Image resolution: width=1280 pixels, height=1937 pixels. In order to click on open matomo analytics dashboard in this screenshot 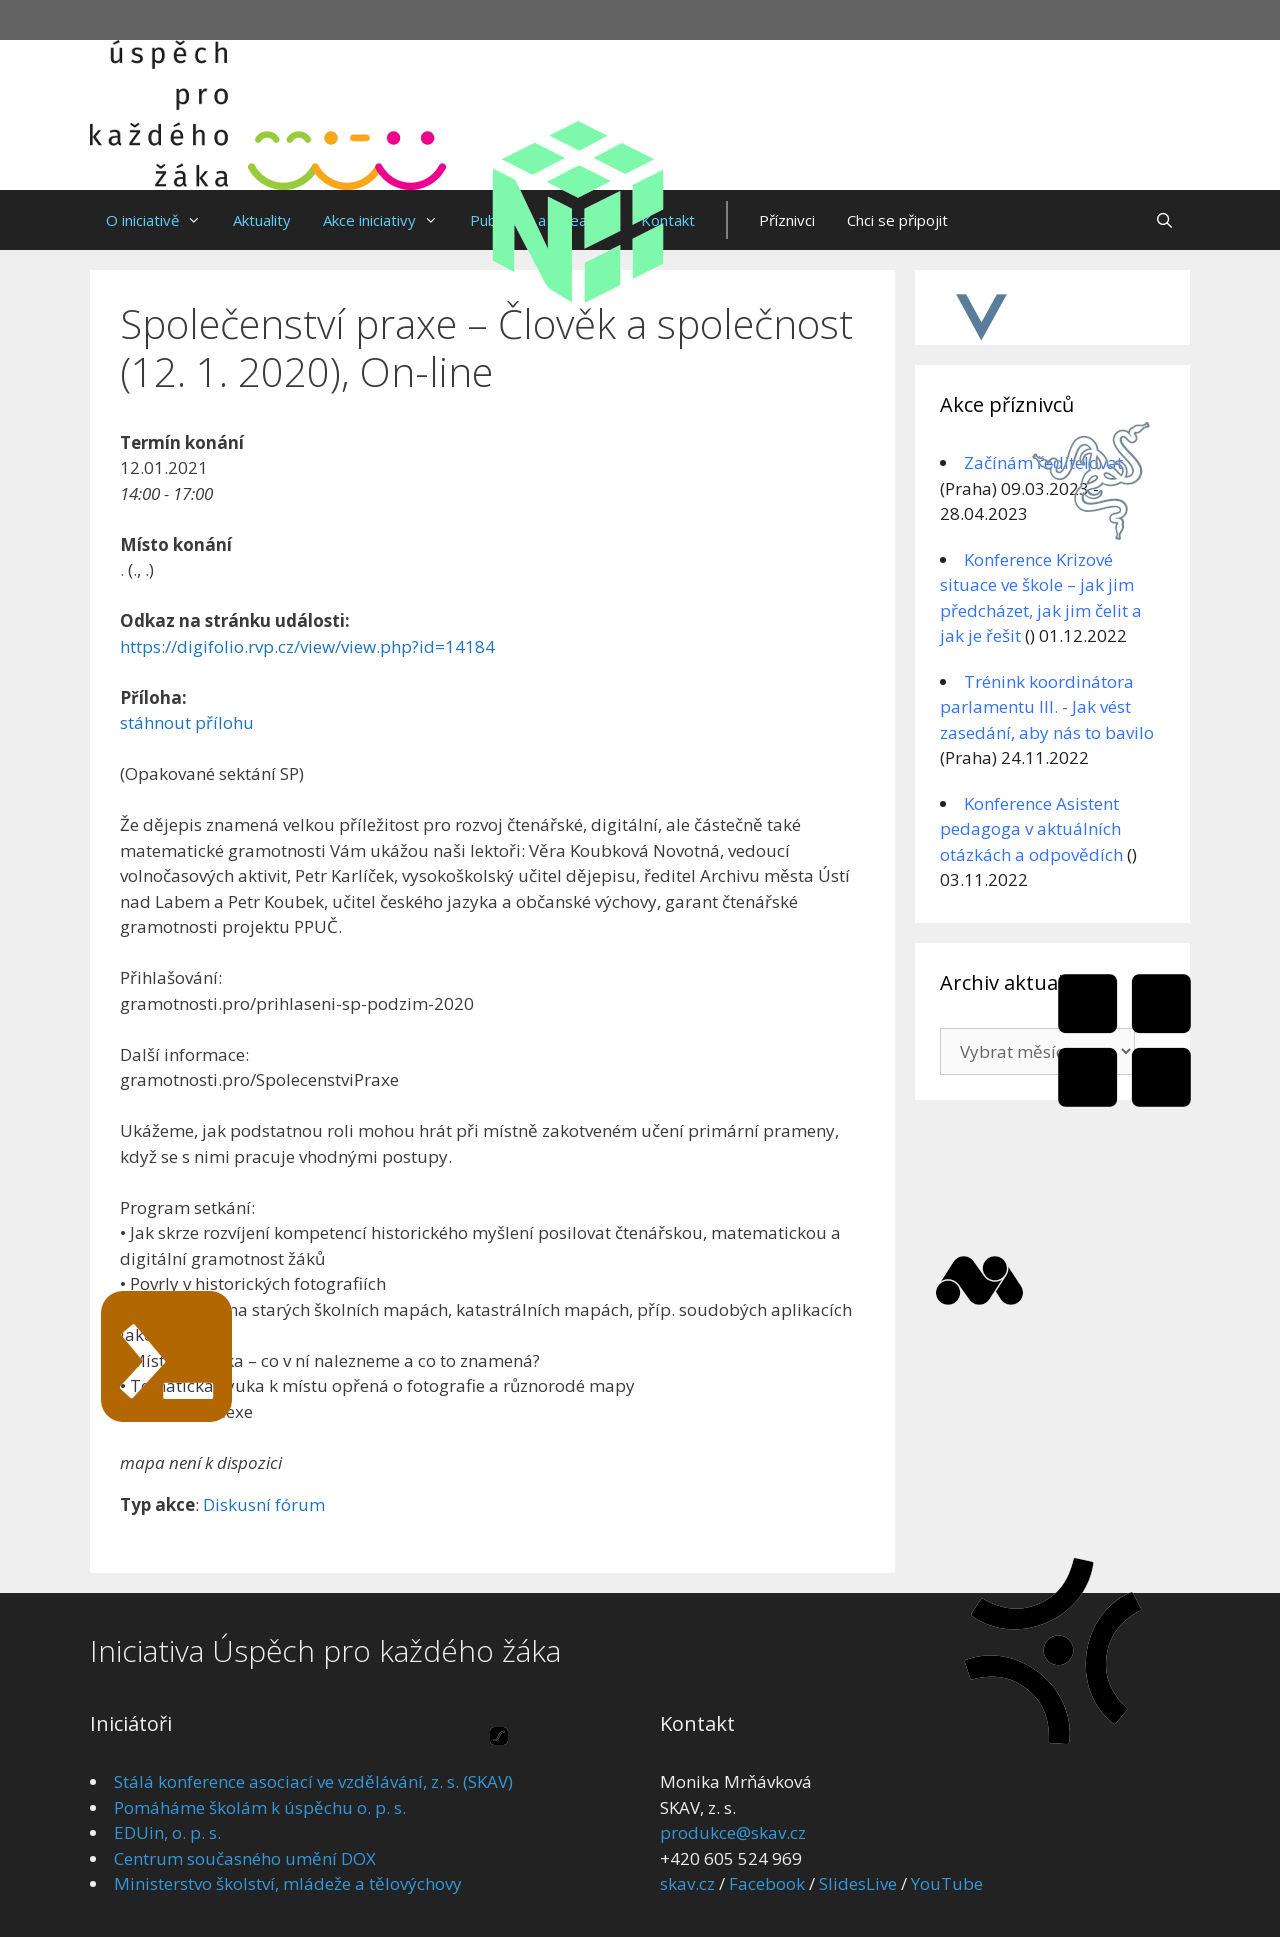, I will do `click(979, 1280)`.